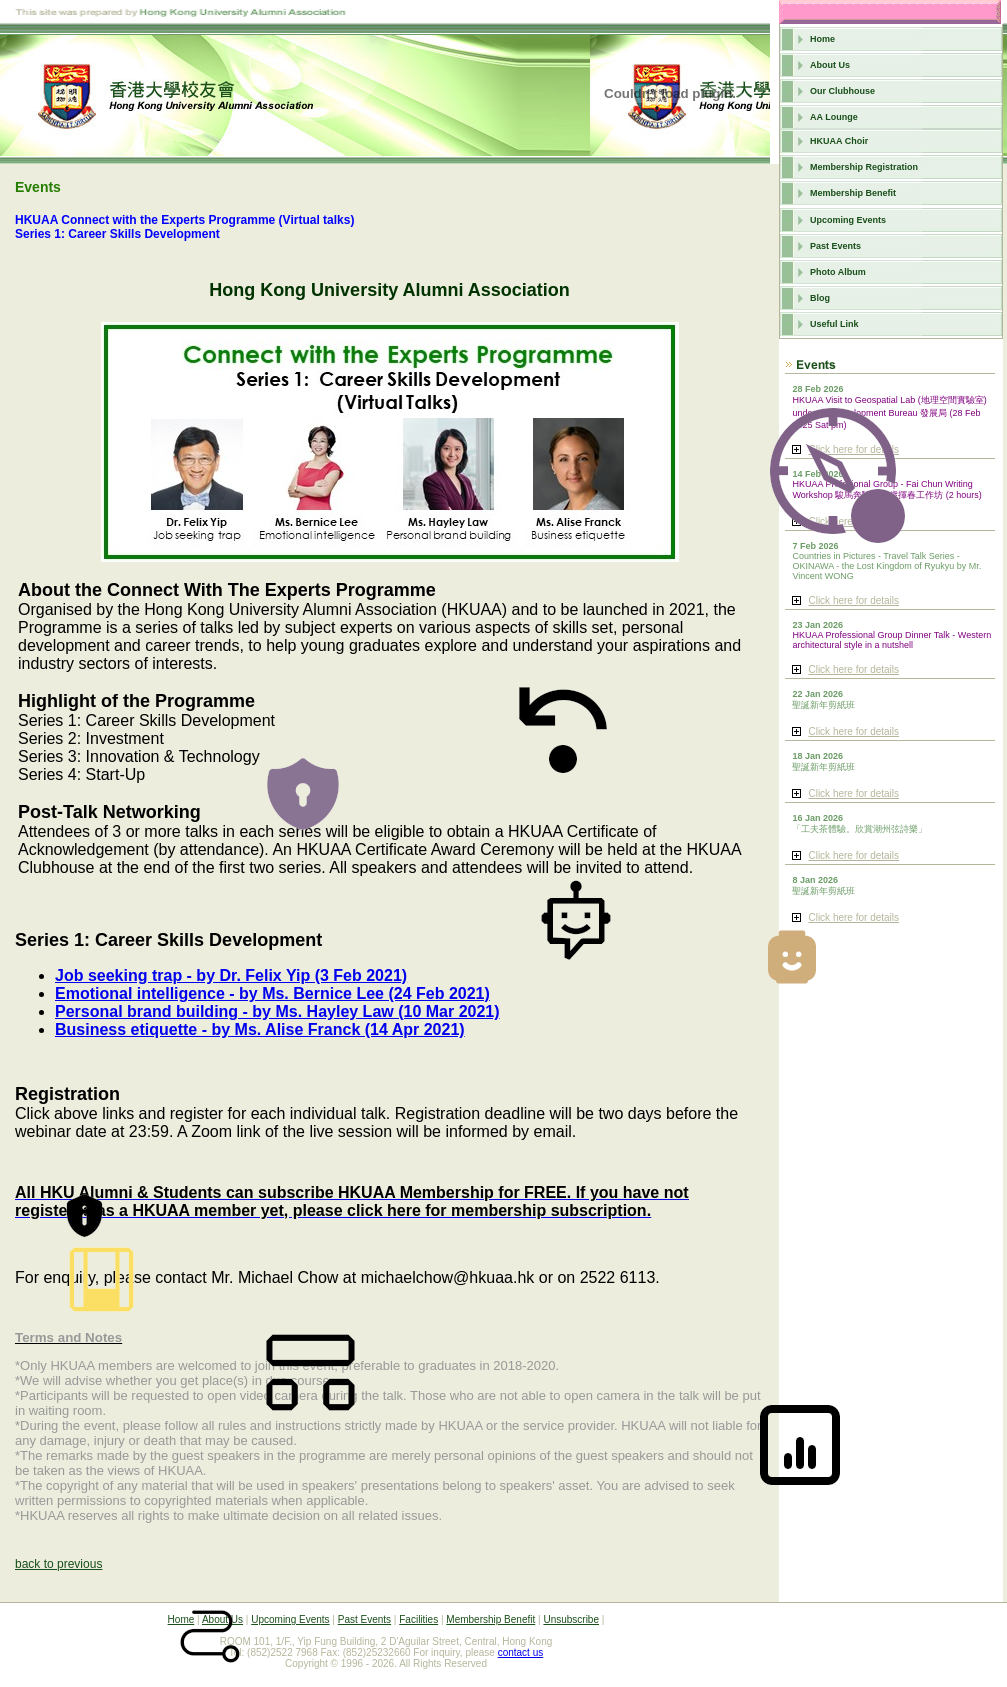  I want to click on step back to the previous line during debugging, so click(563, 731).